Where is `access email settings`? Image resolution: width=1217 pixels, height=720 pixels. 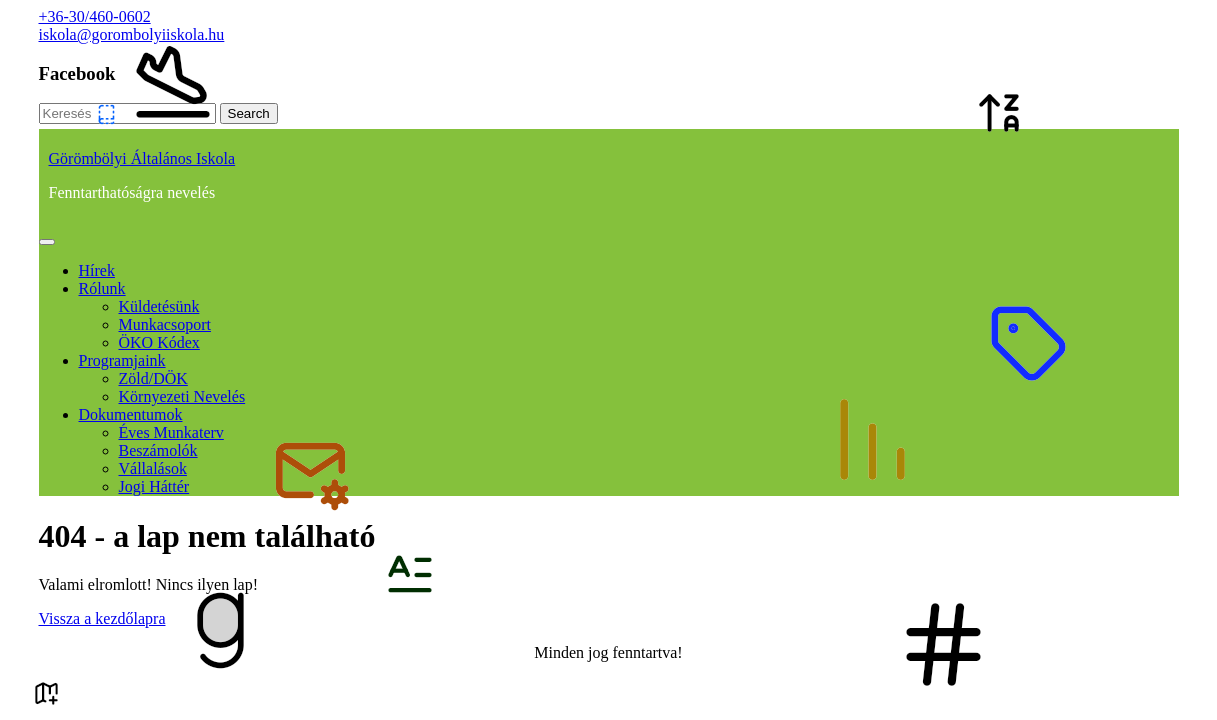
access email settings is located at coordinates (310, 470).